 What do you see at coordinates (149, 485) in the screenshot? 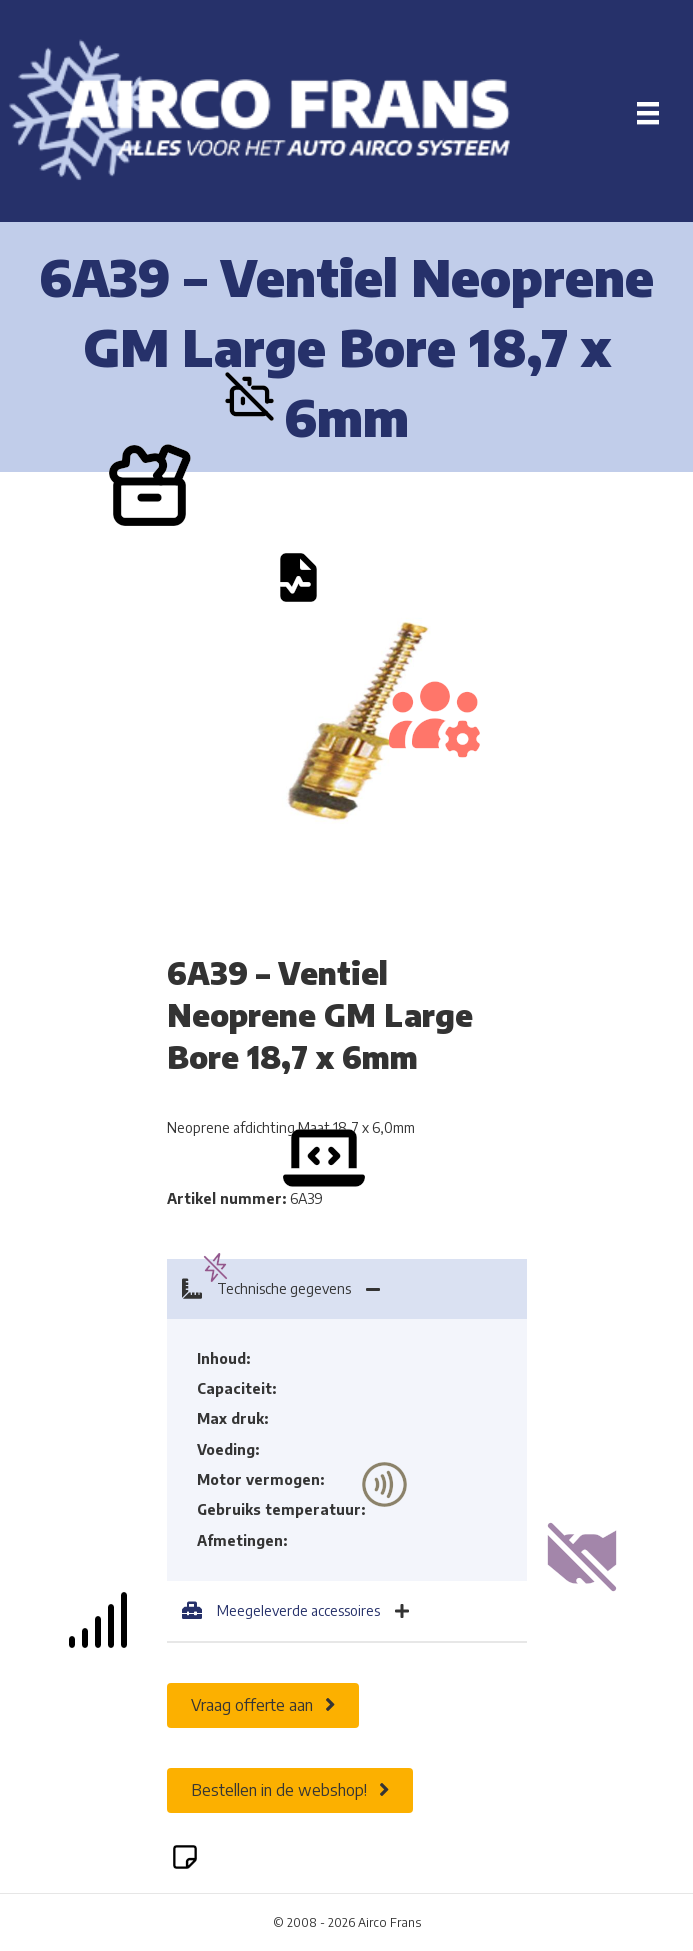
I see `access tools and utilities` at bounding box center [149, 485].